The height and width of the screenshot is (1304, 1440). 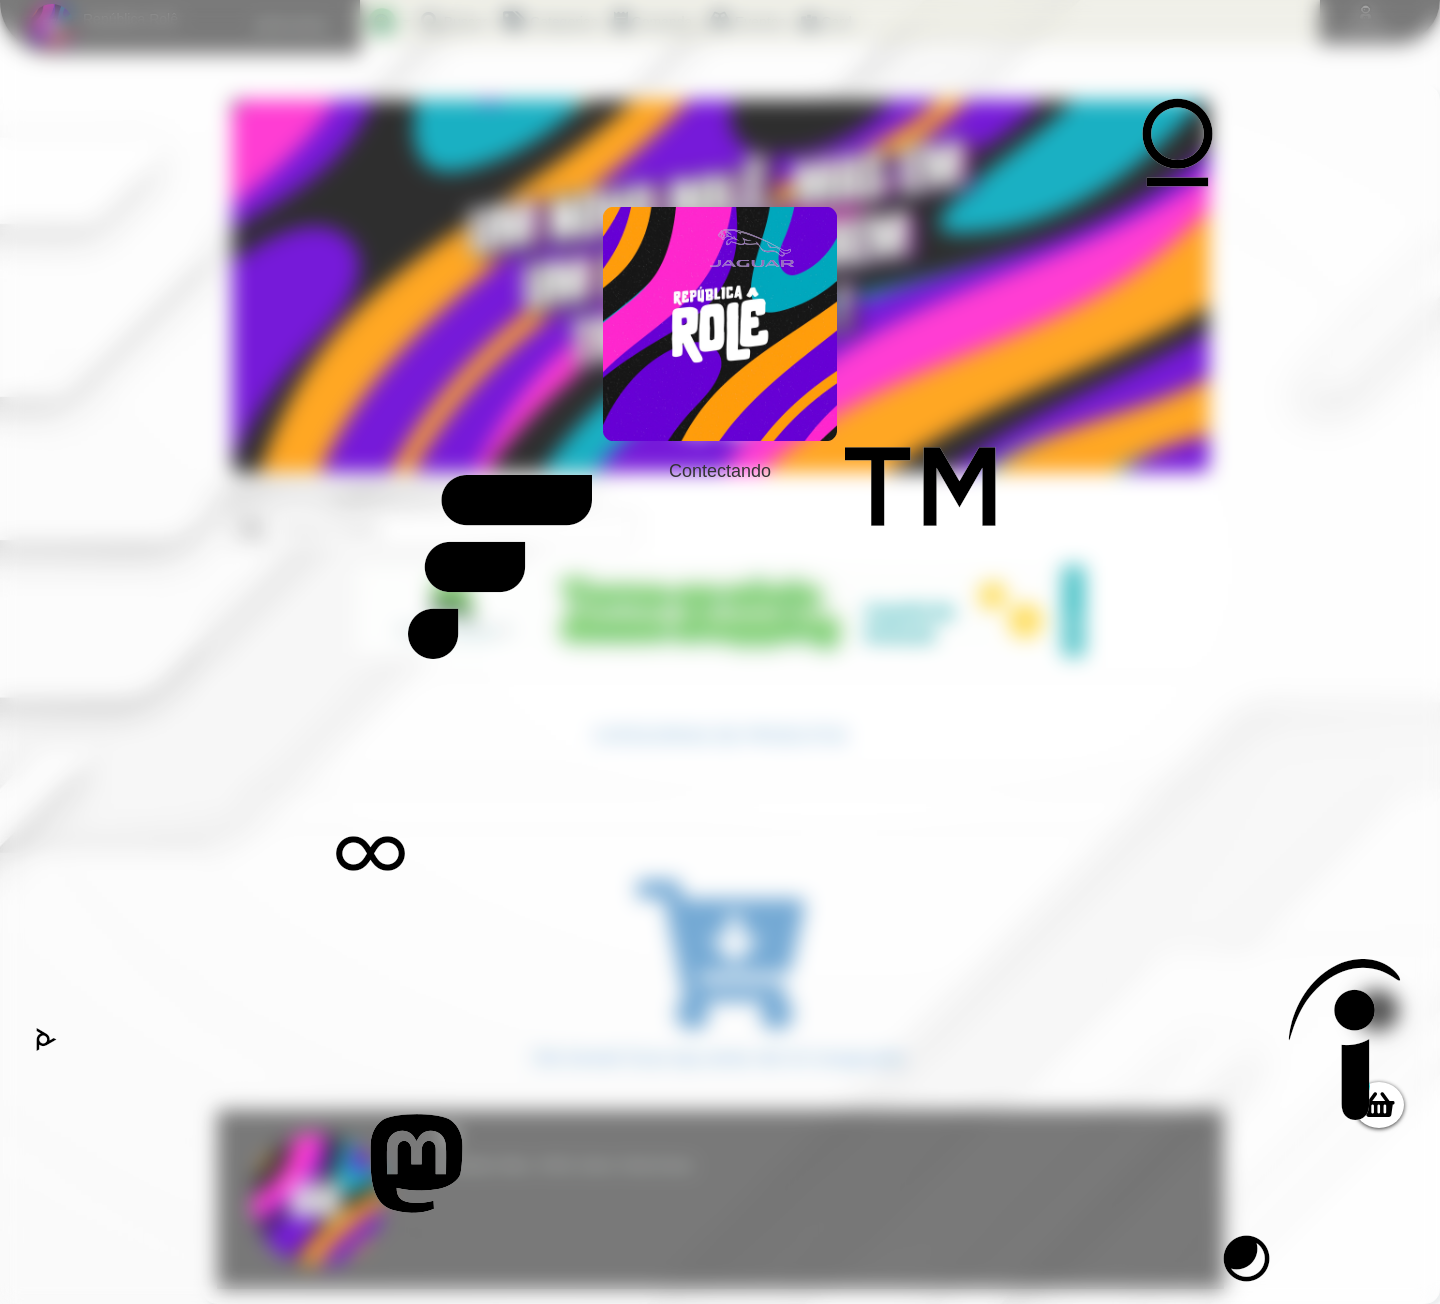 I want to click on view user profile, so click(x=1177, y=142).